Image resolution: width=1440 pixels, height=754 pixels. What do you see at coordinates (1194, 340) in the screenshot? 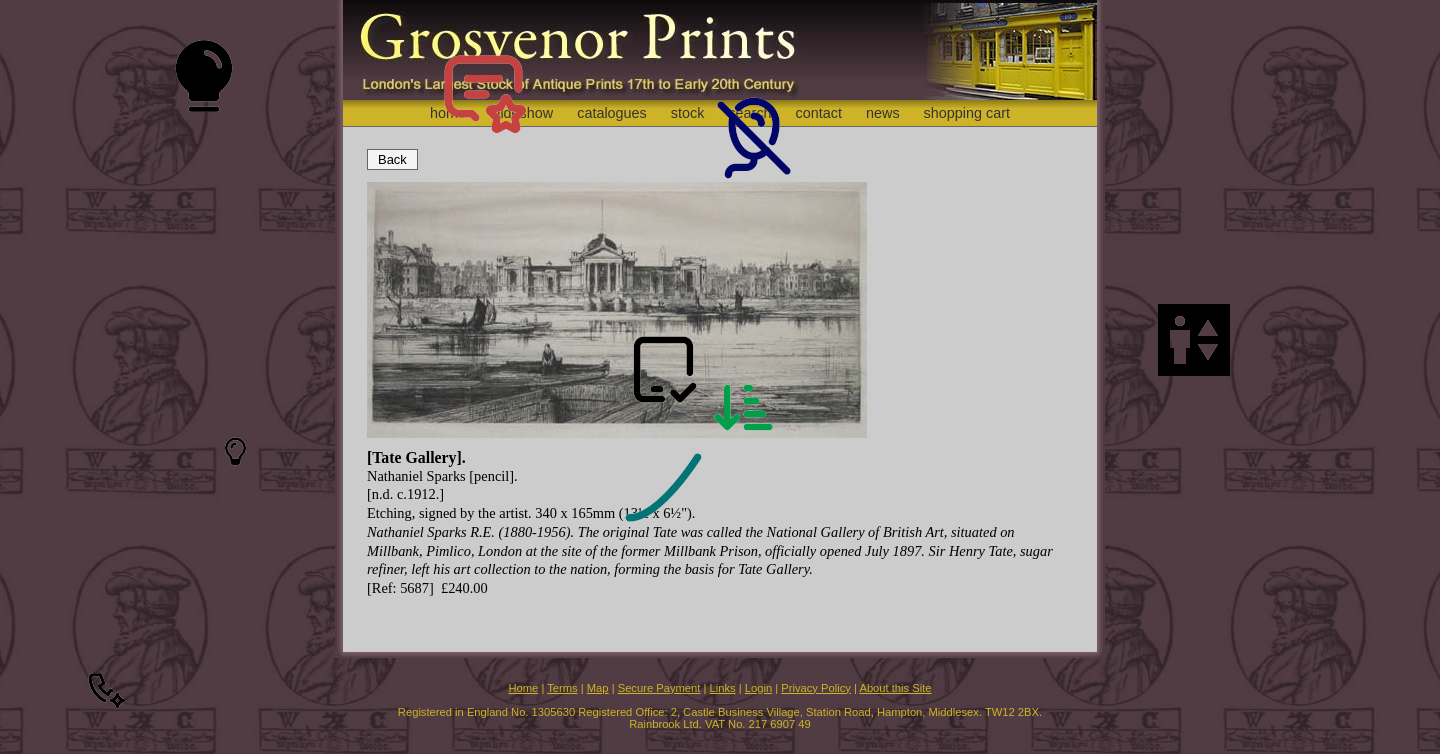
I see `indicates elevator access available` at bounding box center [1194, 340].